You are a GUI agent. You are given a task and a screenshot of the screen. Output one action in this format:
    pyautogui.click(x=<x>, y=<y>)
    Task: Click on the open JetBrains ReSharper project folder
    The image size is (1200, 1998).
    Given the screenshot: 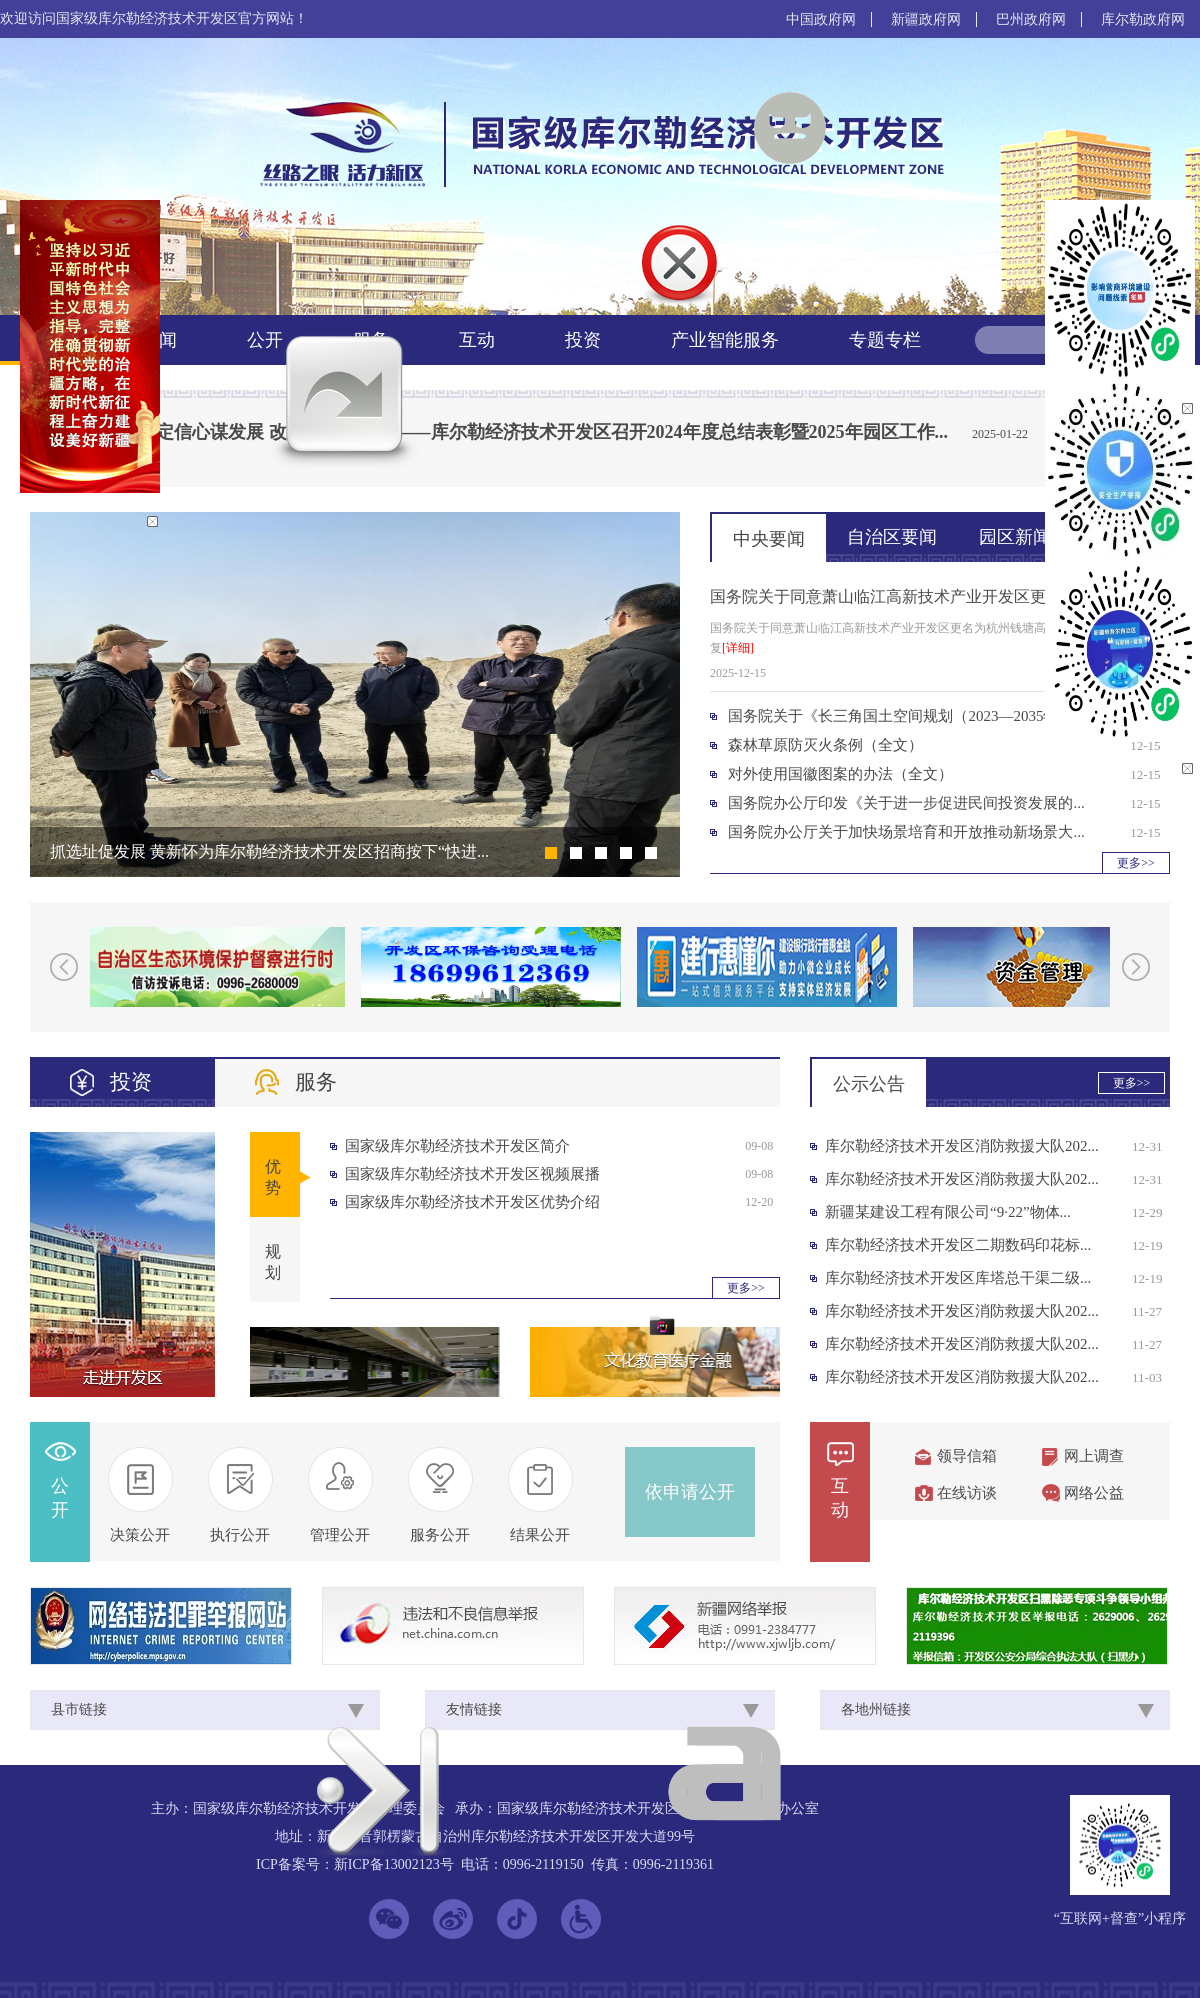 What is the action you would take?
    pyautogui.click(x=662, y=1326)
    